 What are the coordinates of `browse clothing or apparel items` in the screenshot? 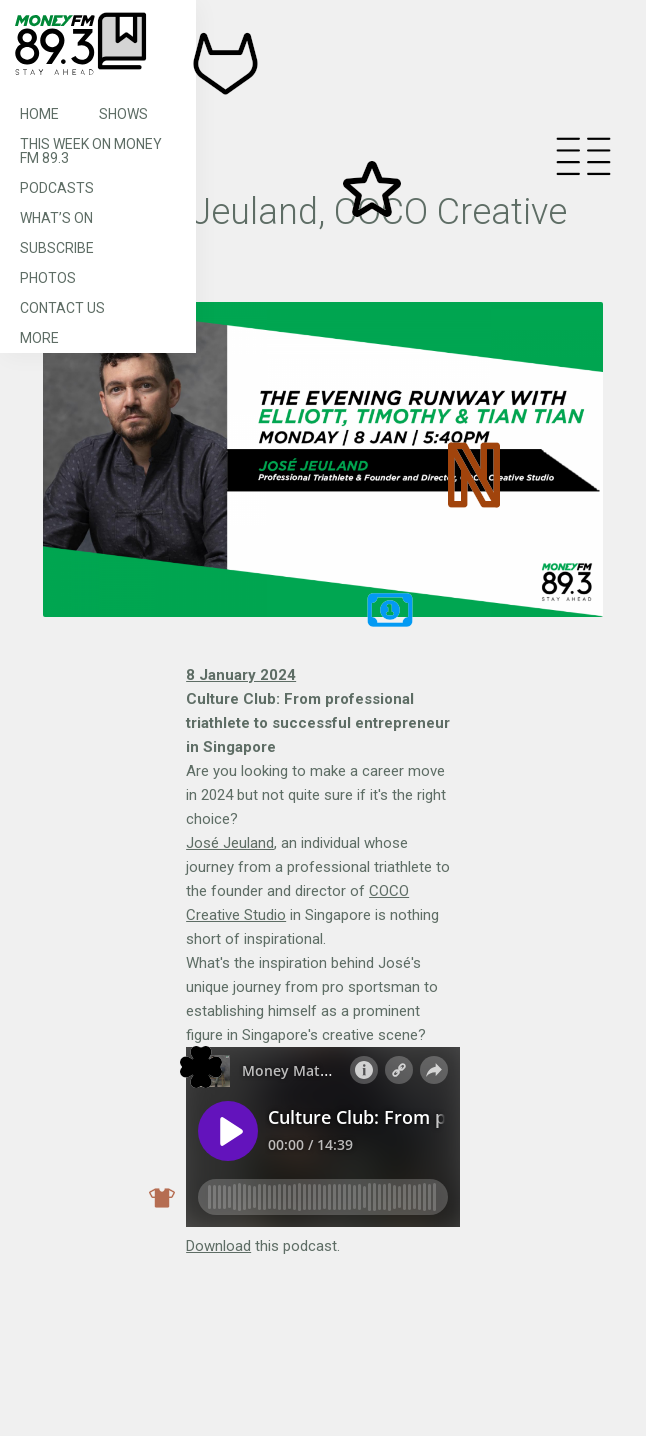 It's located at (162, 1198).